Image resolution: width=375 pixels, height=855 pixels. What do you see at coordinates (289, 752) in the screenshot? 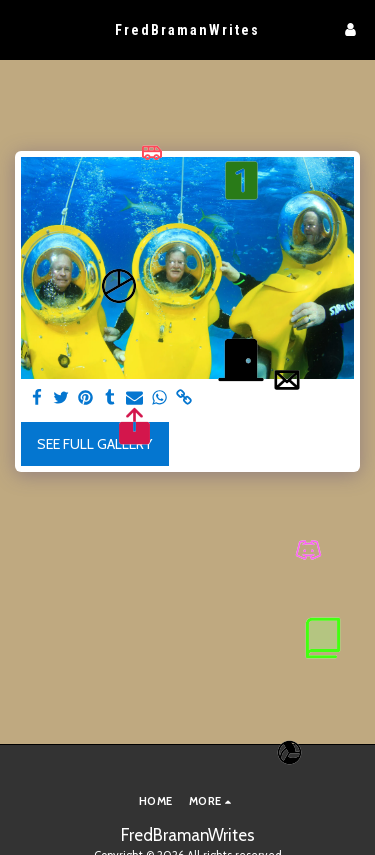
I see `access volleyball or beach sports content` at bounding box center [289, 752].